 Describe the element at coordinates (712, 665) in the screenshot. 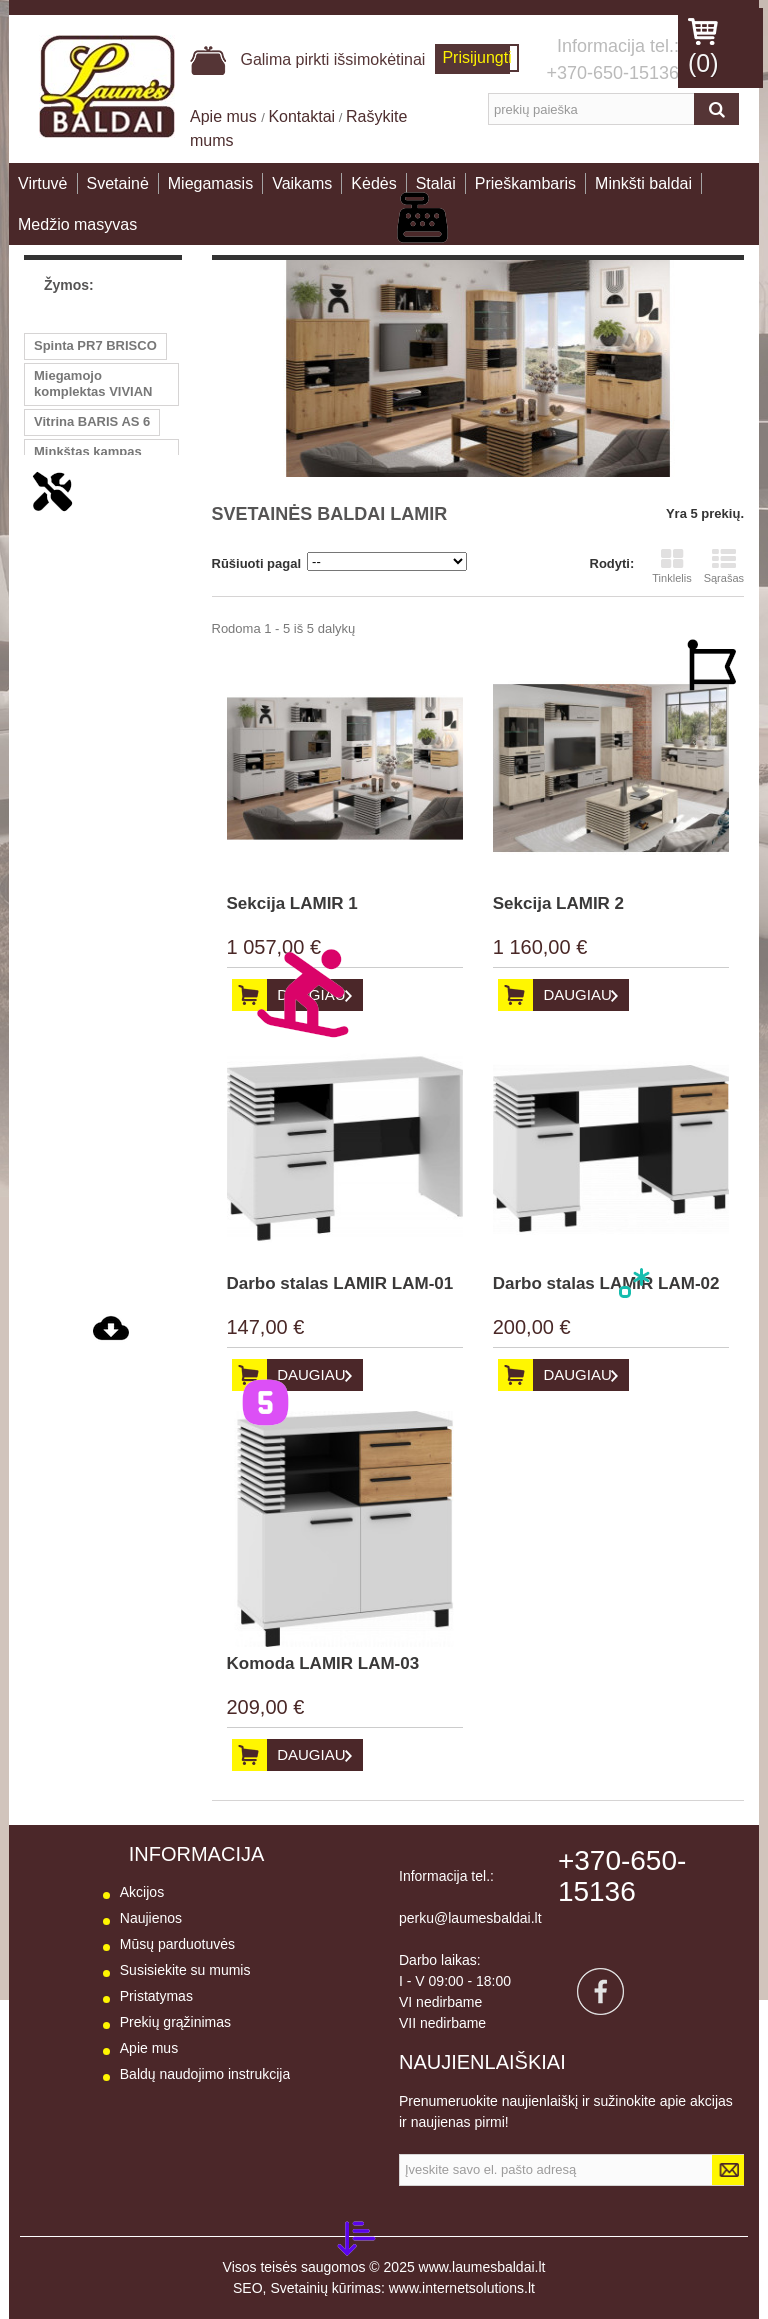

I see `font awesome brand logo` at that location.